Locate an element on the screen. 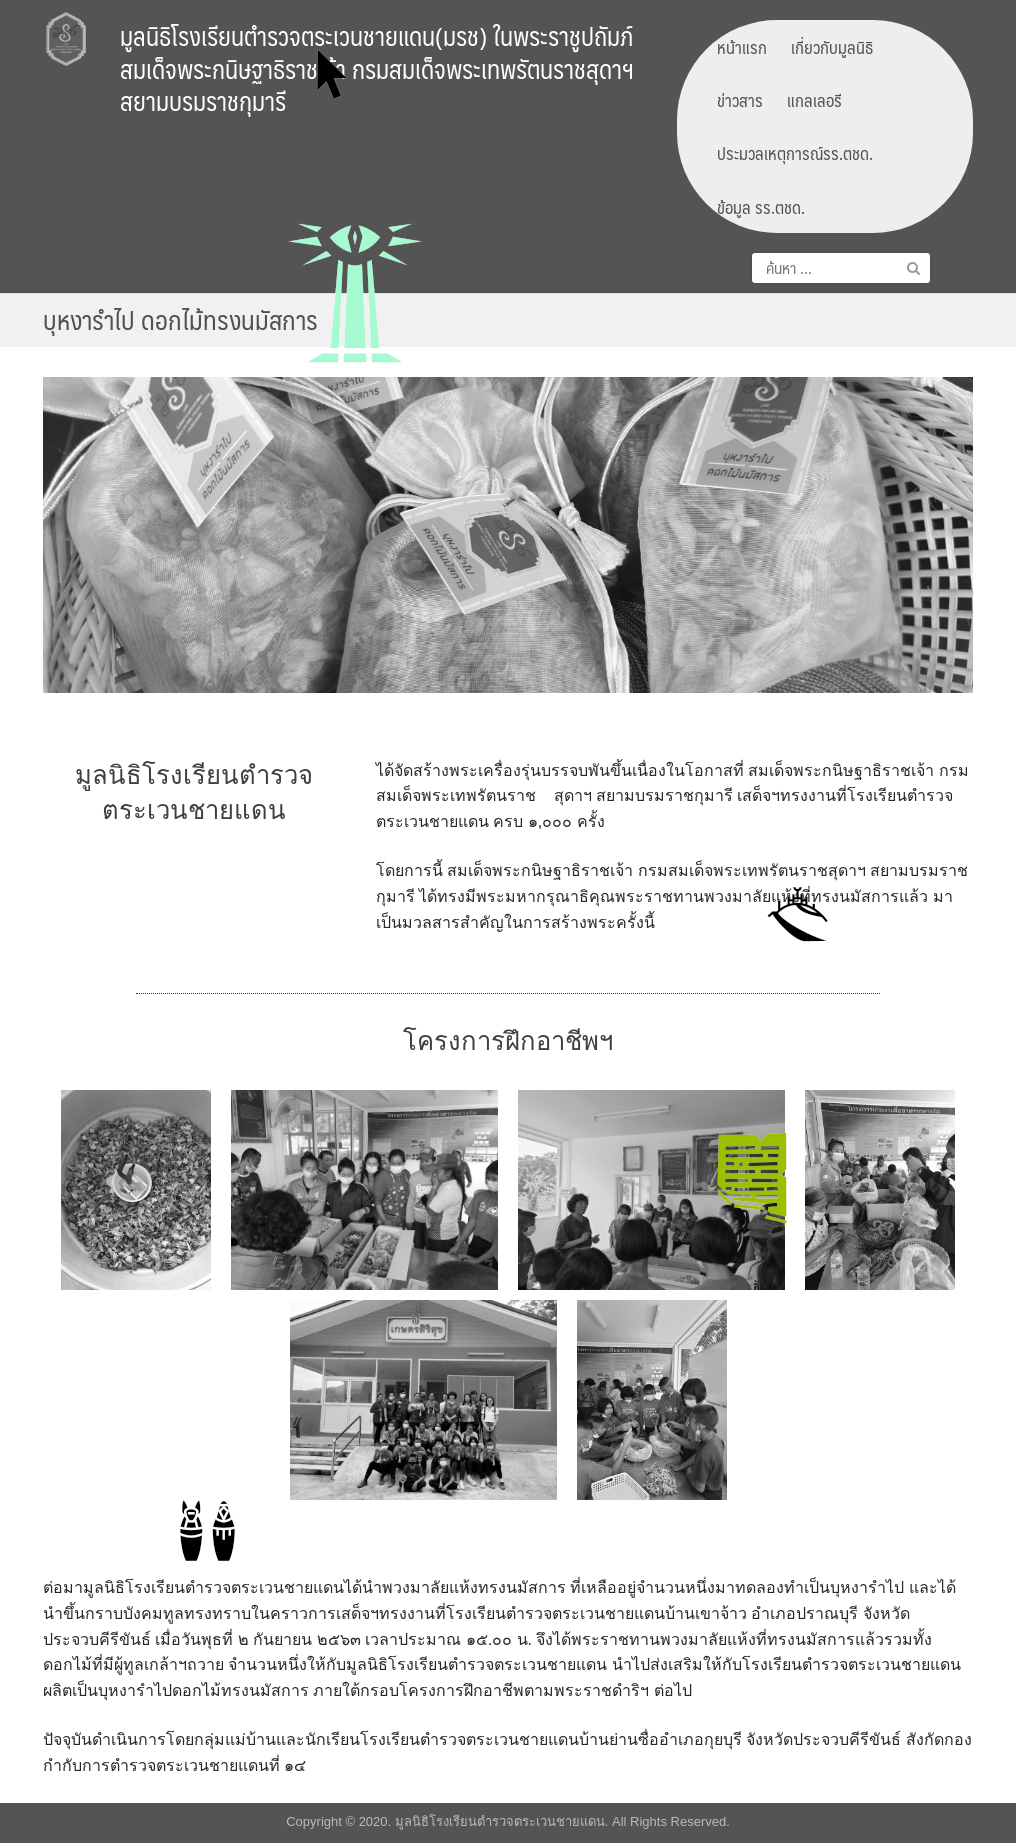  access notes or written records is located at coordinates (750, 1177).